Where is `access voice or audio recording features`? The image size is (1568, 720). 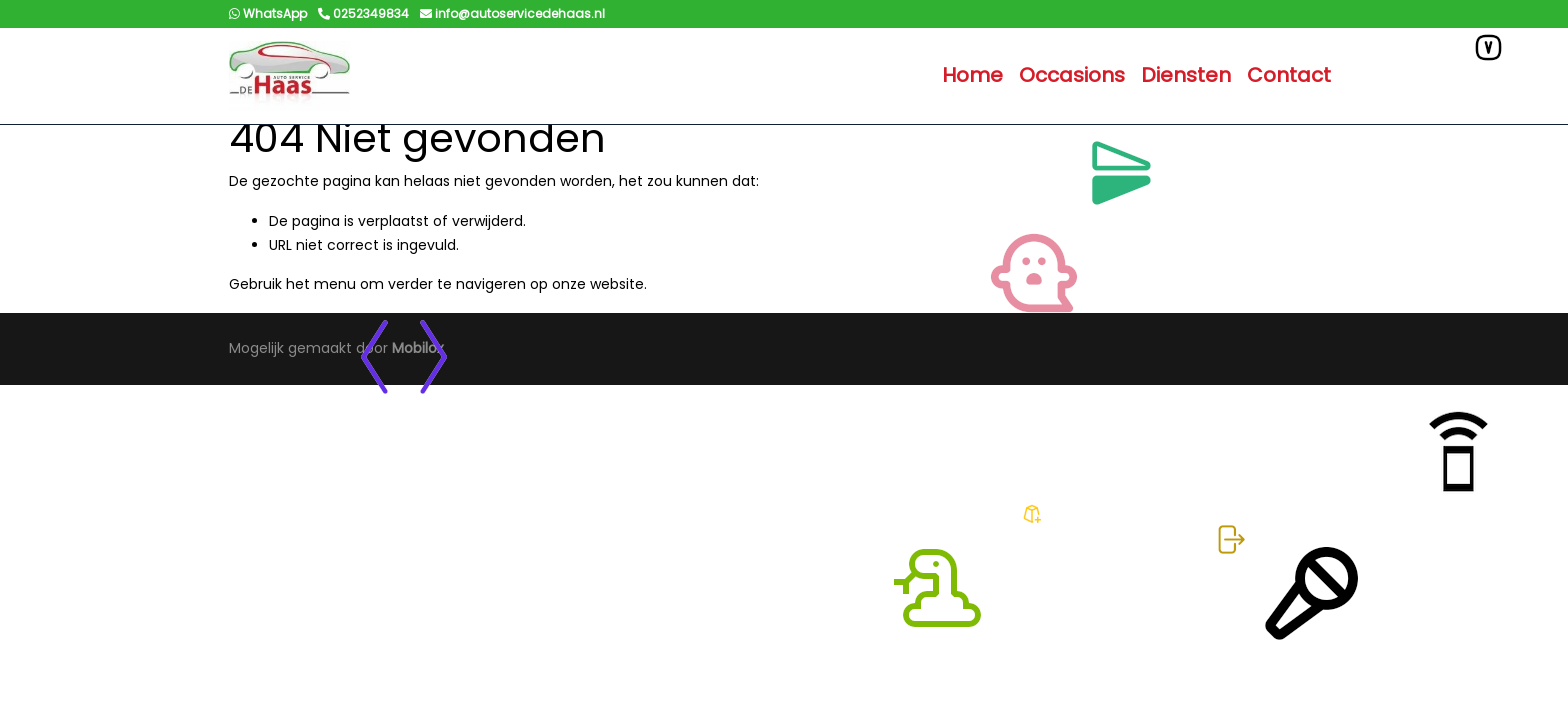 access voice or audio recording features is located at coordinates (1310, 595).